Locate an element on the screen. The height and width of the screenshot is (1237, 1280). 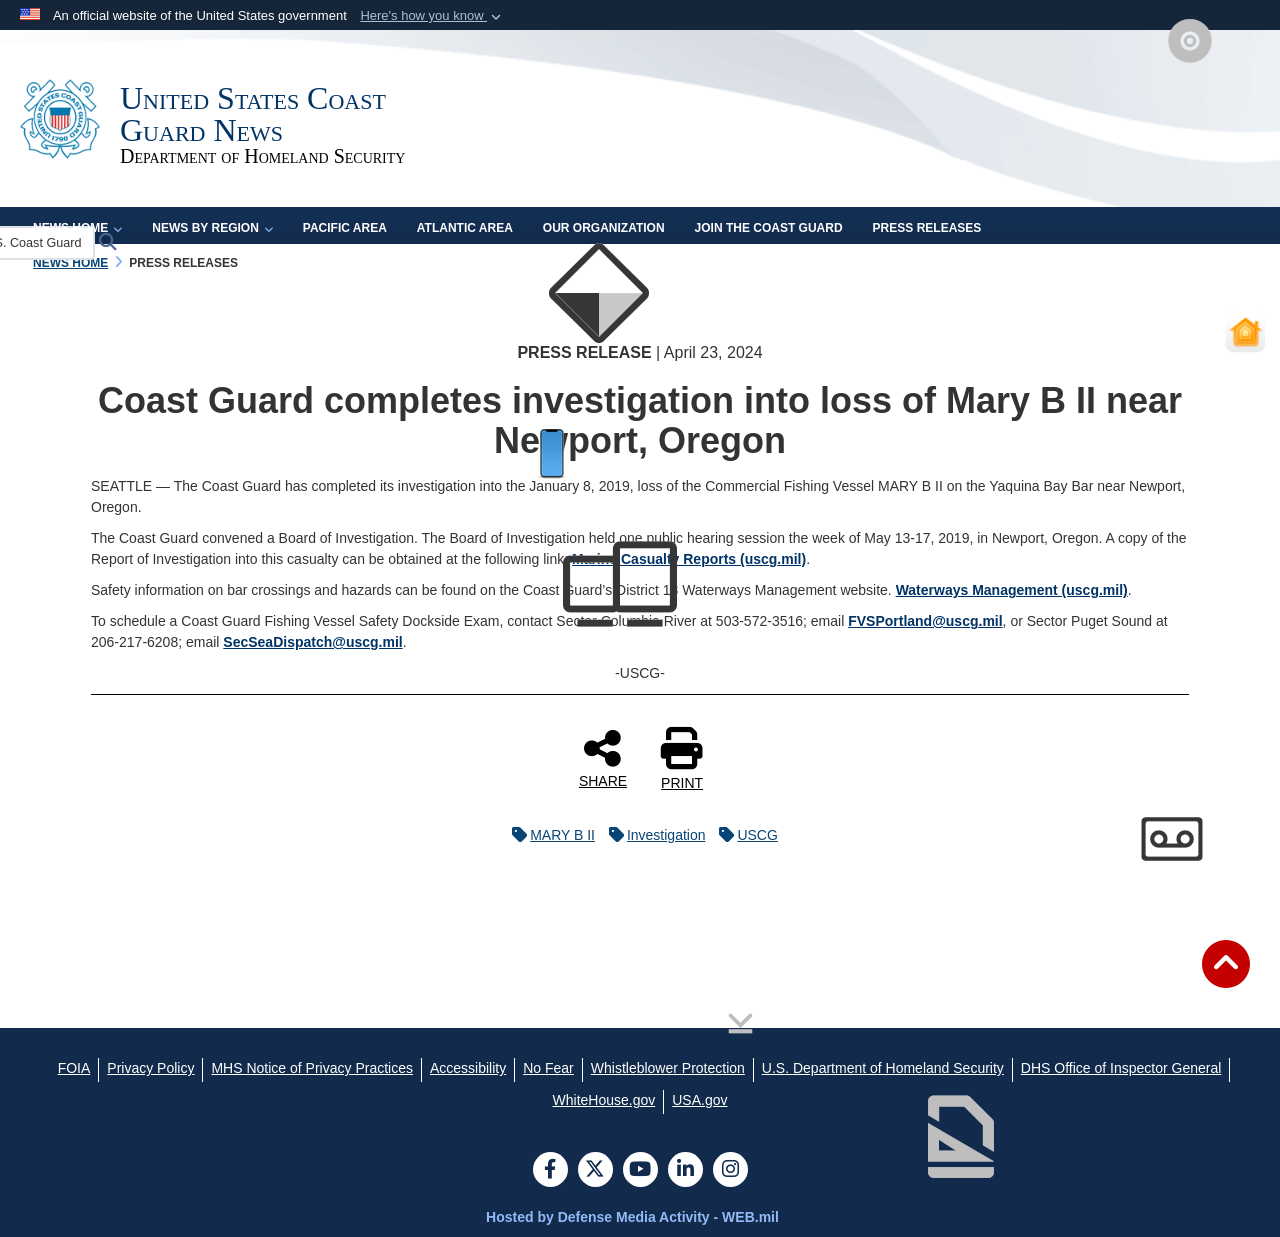
access DVD or optical disc drive is located at coordinates (1190, 41).